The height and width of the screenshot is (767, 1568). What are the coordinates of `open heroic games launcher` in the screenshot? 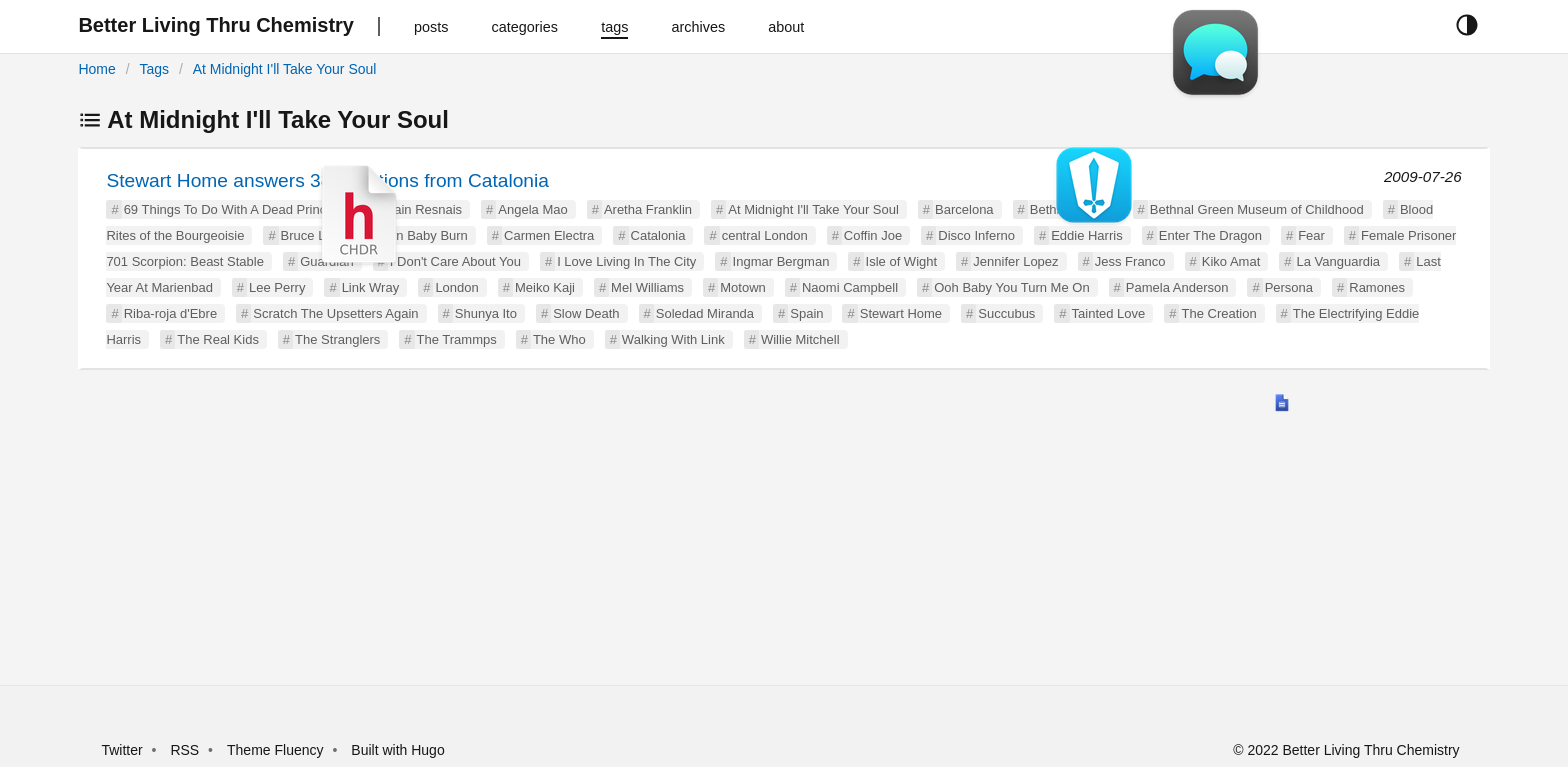 It's located at (1094, 185).